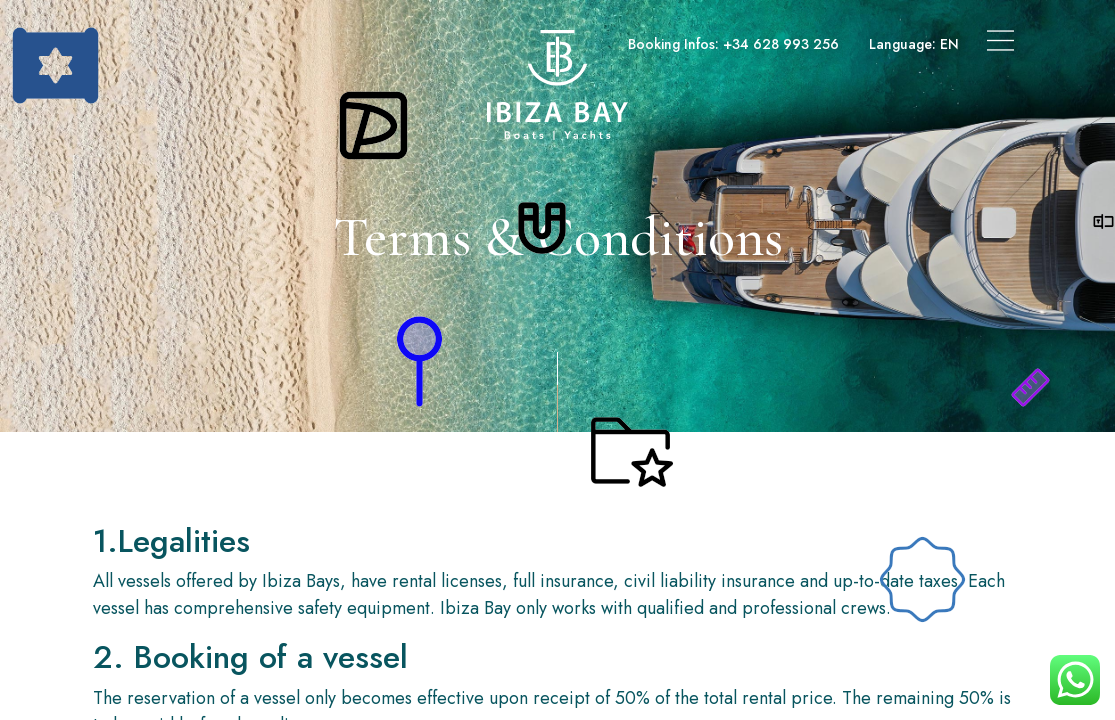 The image size is (1115, 720). Describe the element at coordinates (55, 65) in the screenshot. I see `access jewish religious texts or torah content` at that location.